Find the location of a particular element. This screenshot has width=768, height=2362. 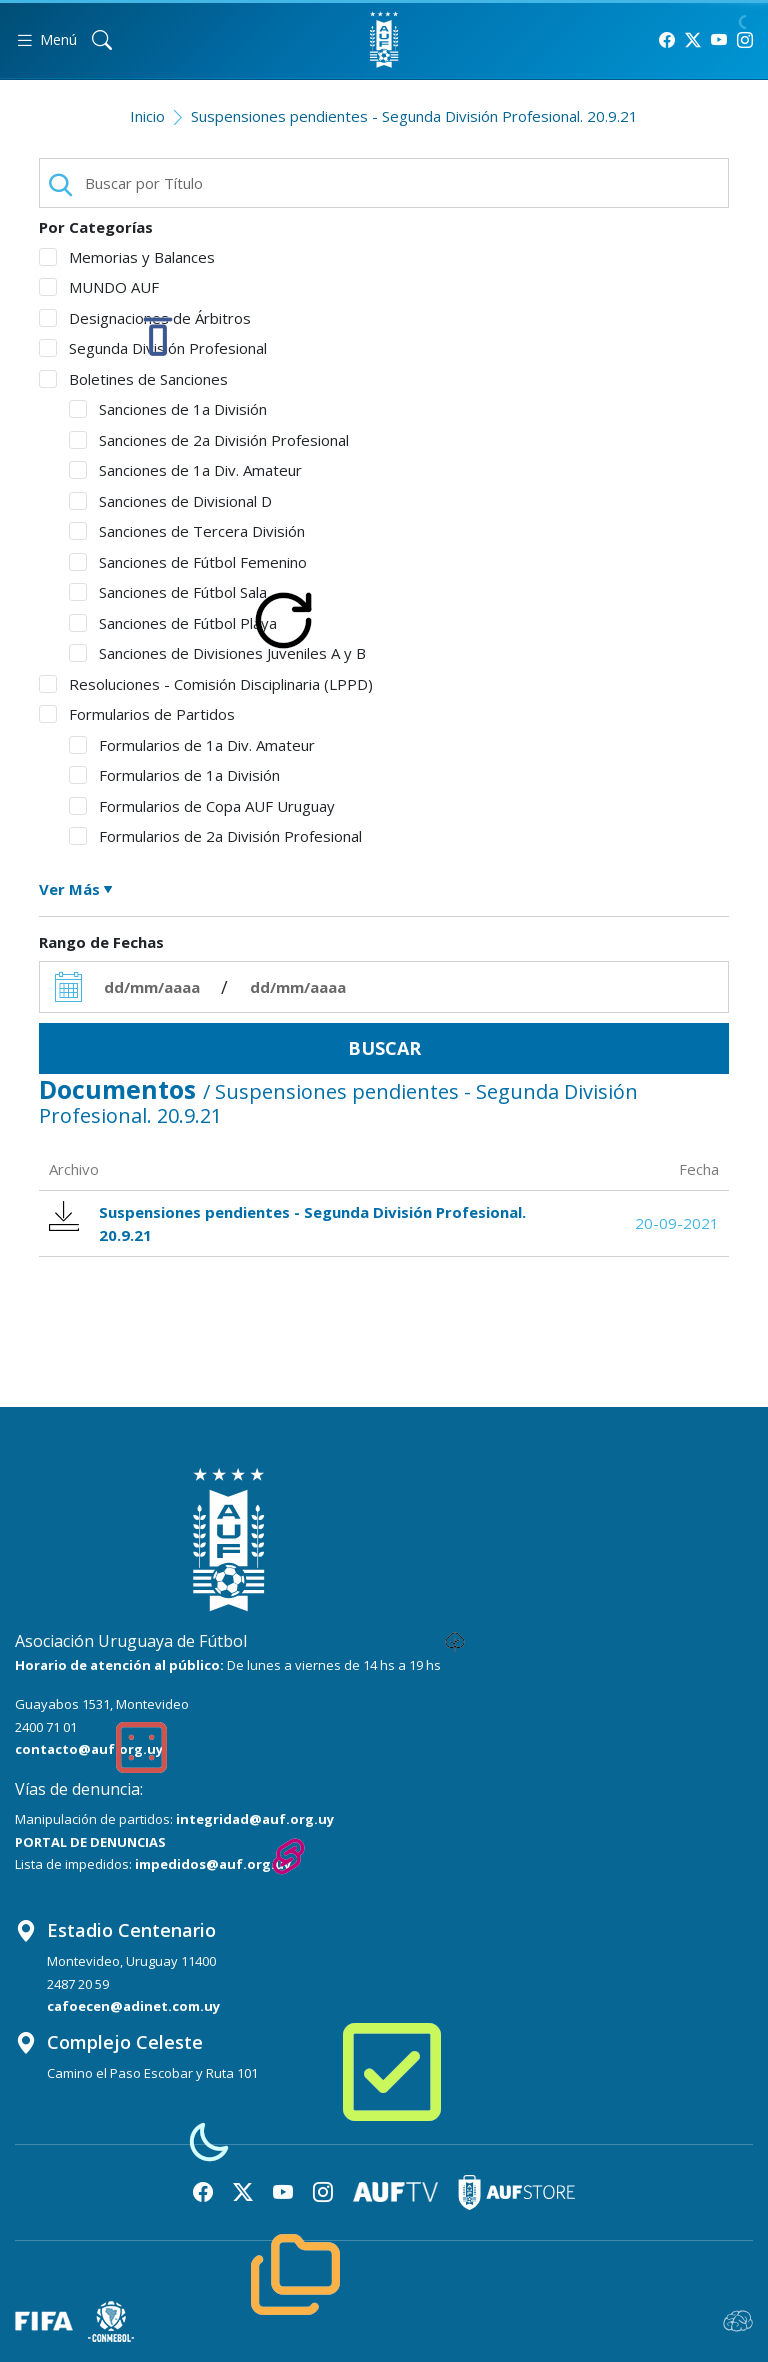

a selected or completed item is located at coordinates (392, 2072).